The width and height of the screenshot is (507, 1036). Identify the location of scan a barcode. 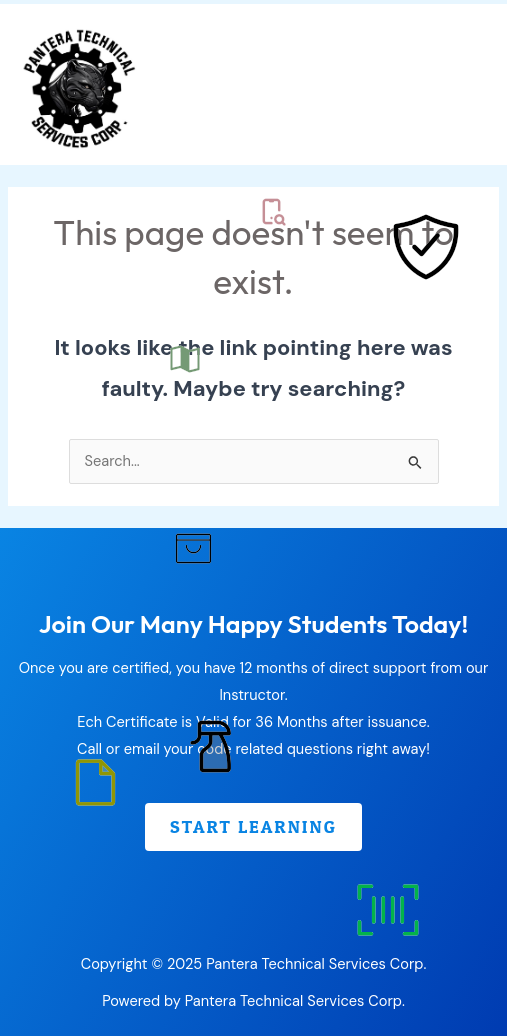
(388, 910).